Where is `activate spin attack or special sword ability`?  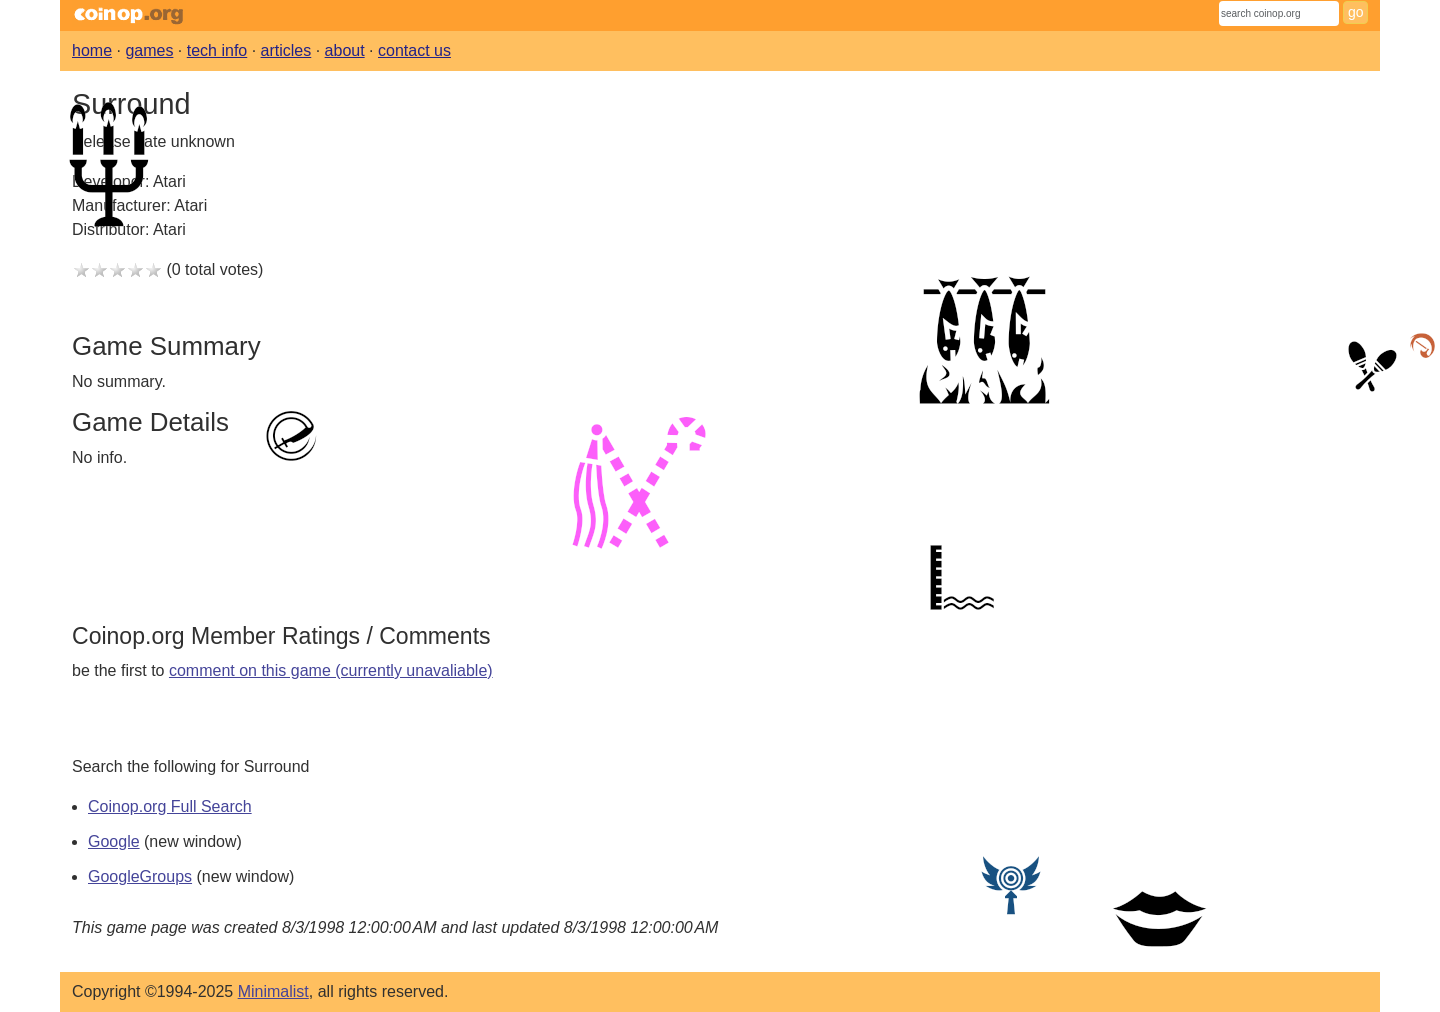
activate spin attack or special sword ability is located at coordinates (291, 436).